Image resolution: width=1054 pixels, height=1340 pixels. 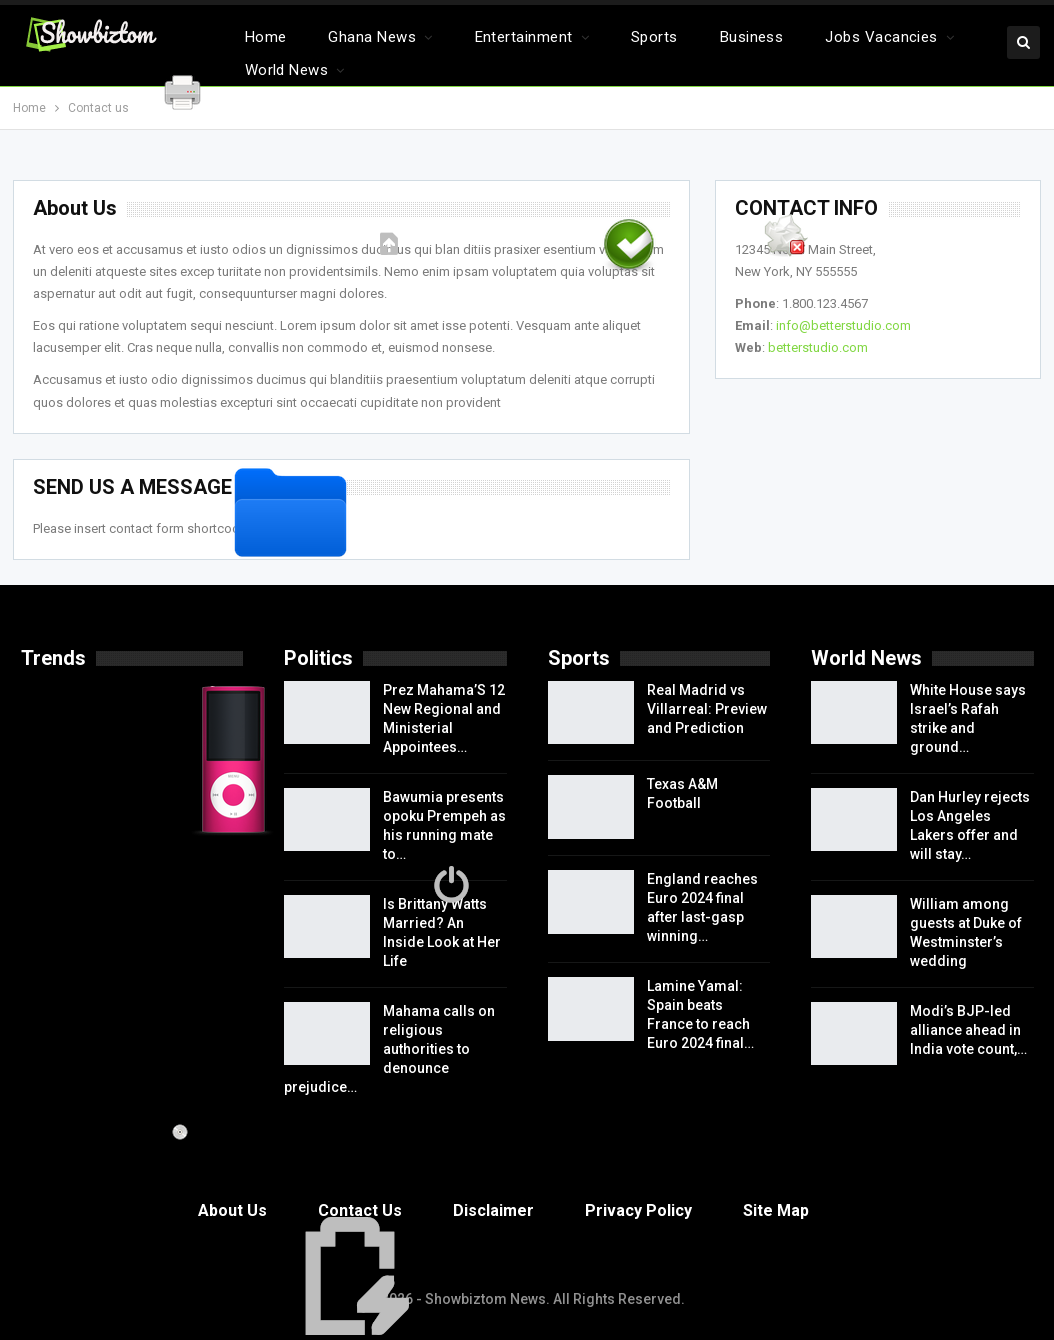 What do you see at coordinates (389, 243) in the screenshot?
I see `send or share a document` at bounding box center [389, 243].